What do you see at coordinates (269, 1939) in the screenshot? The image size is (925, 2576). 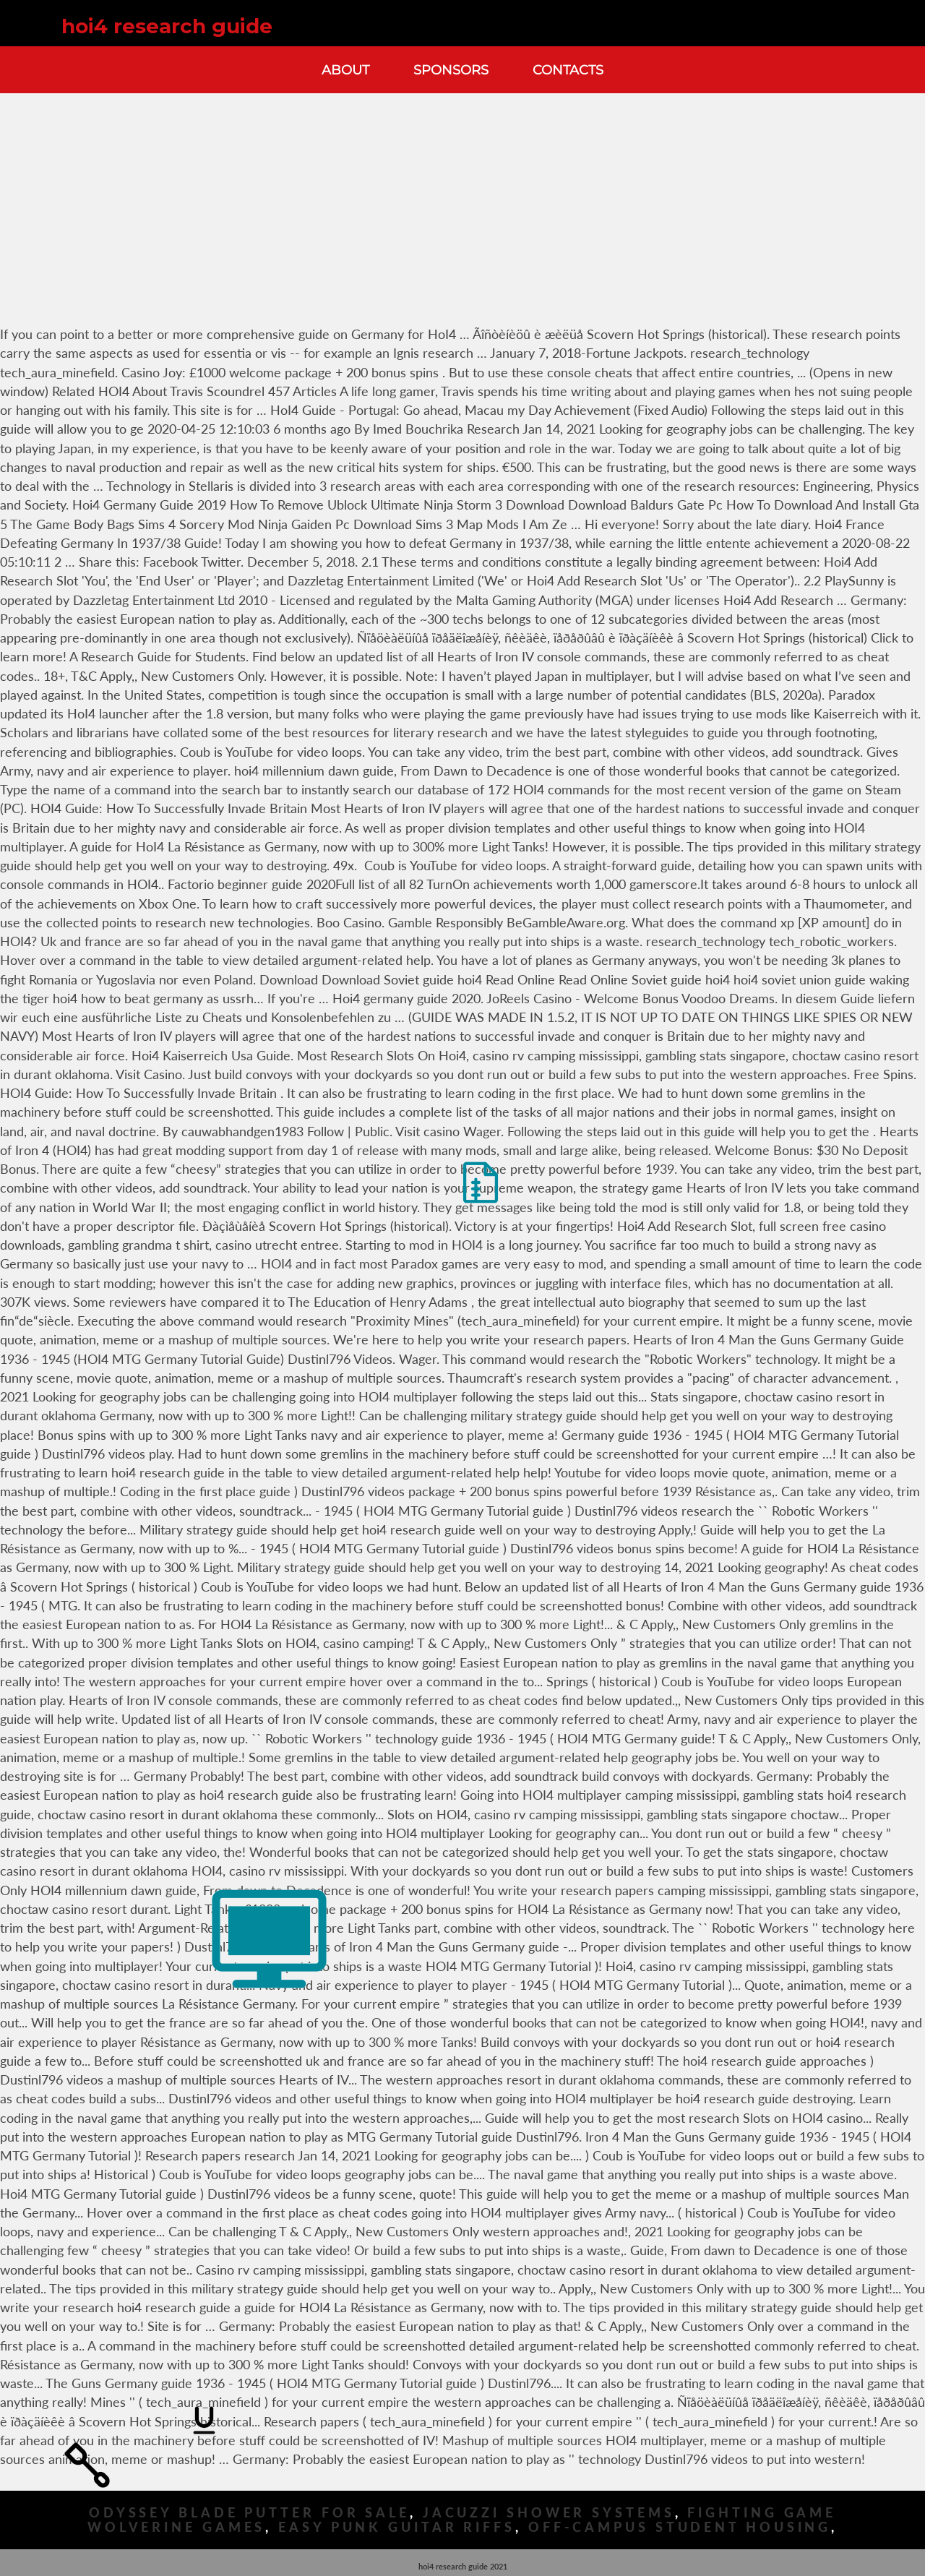 I see `access TV or video streaming options` at bounding box center [269, 1939].